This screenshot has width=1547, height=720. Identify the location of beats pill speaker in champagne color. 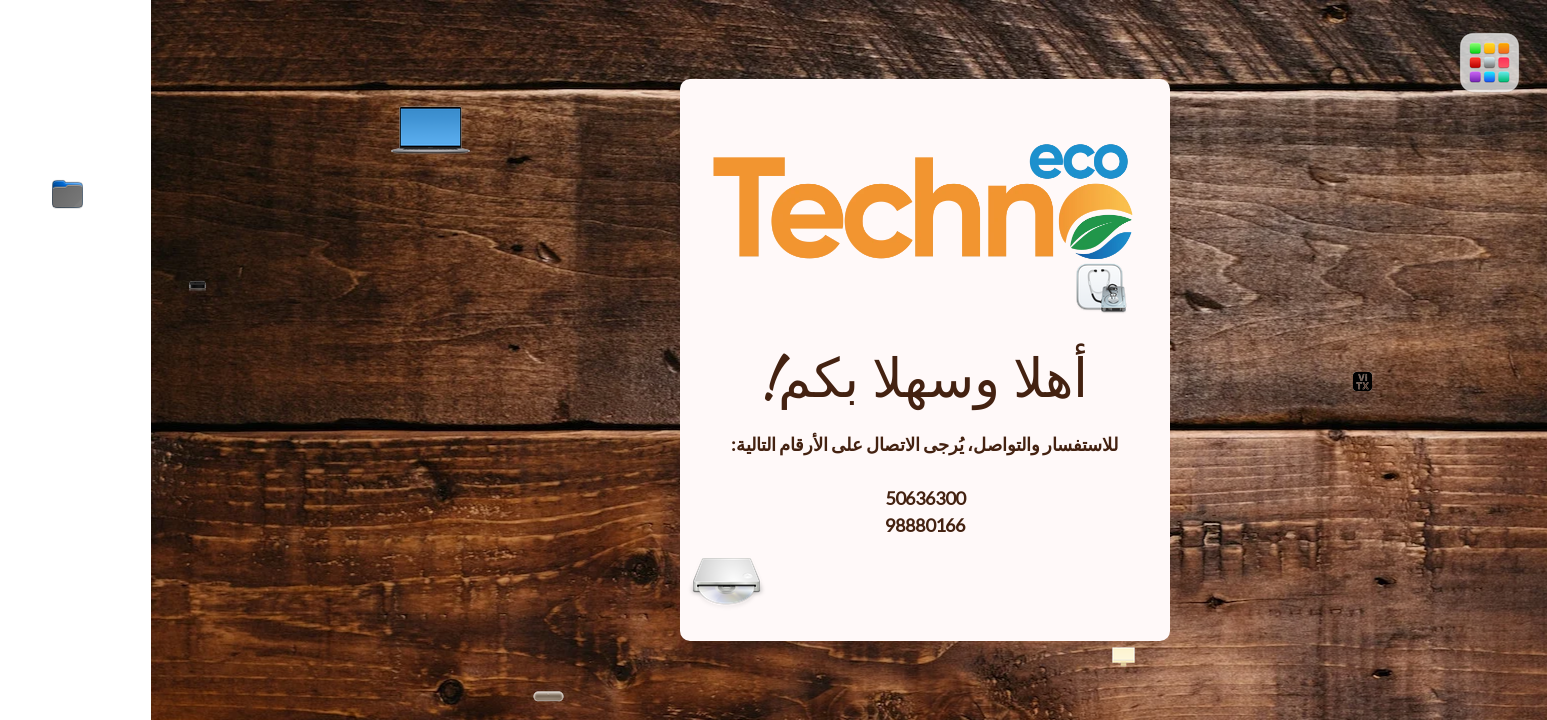
(548, 696).